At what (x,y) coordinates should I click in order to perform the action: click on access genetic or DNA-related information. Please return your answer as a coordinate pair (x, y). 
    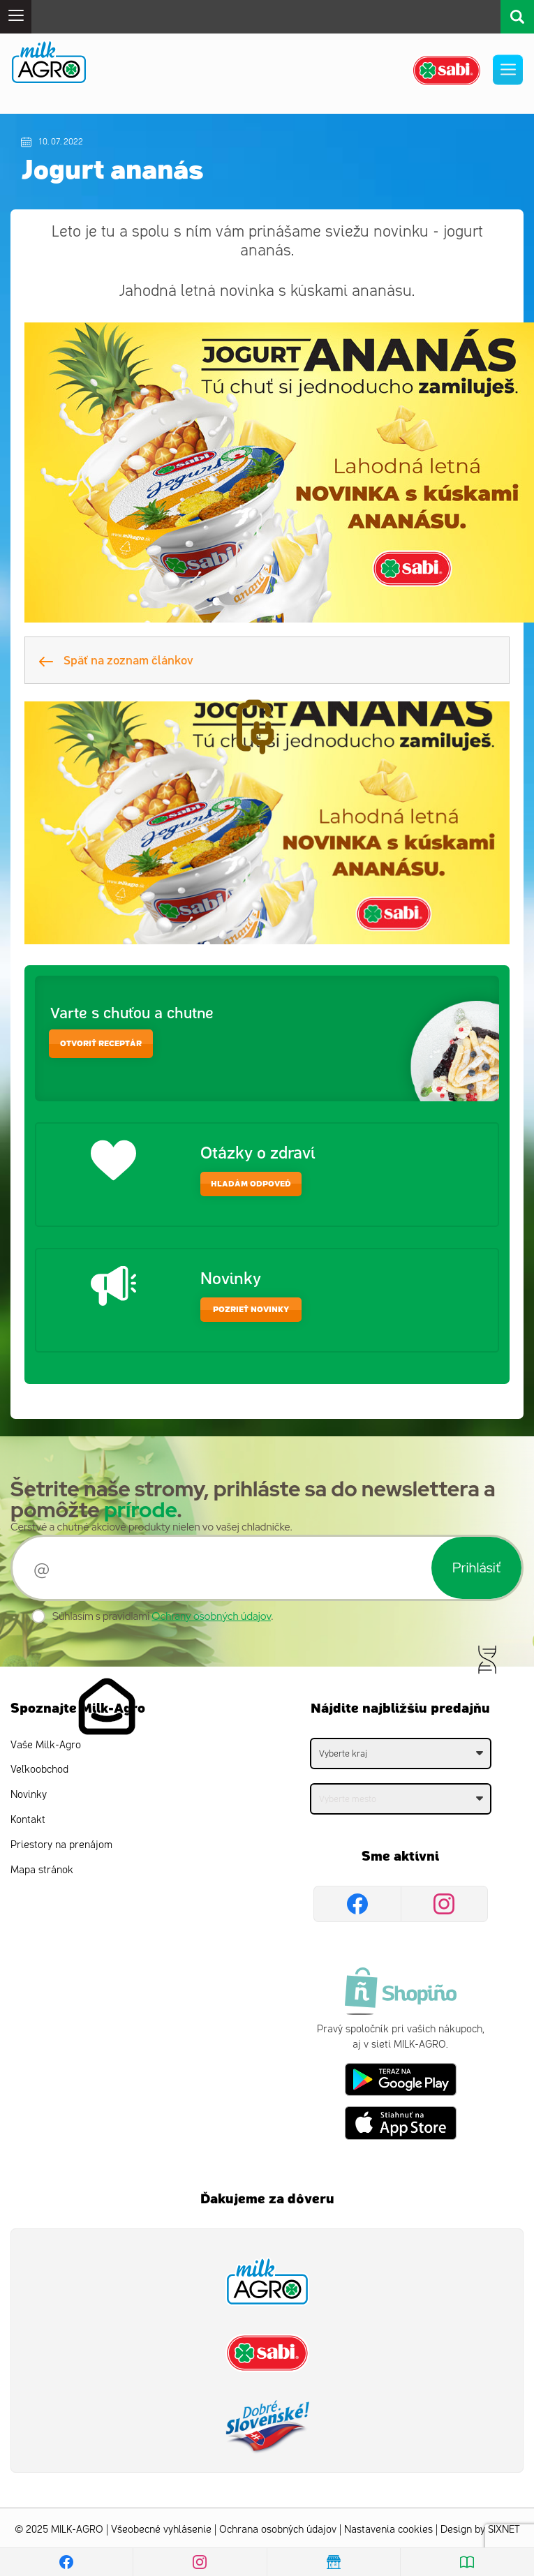
    Looking at the image, I should click on (487, 1660).